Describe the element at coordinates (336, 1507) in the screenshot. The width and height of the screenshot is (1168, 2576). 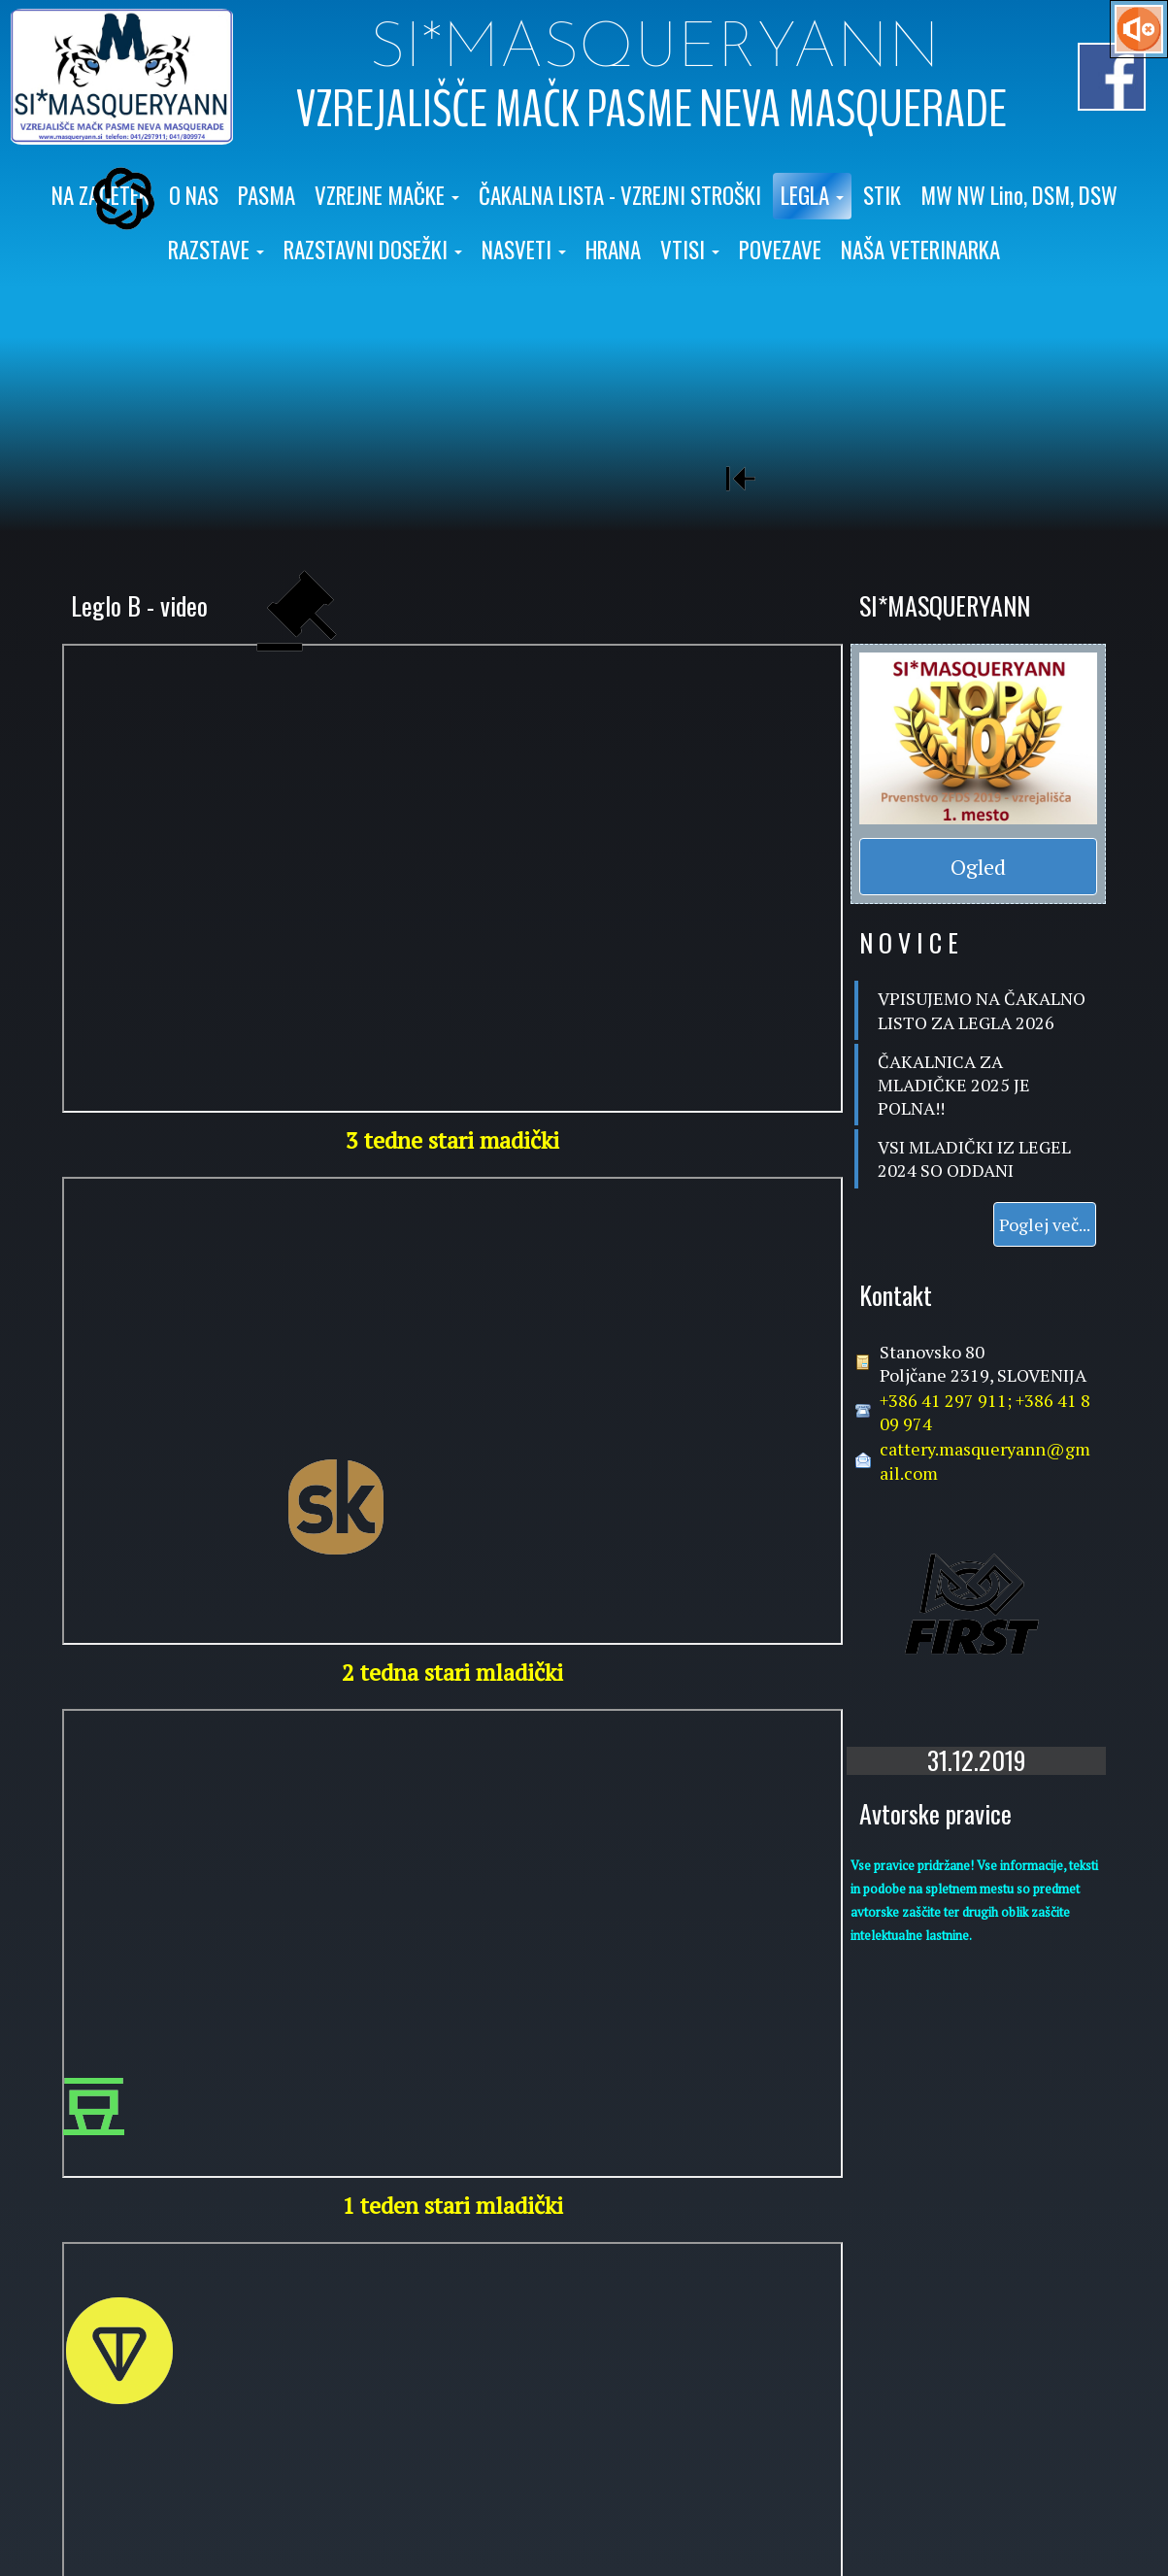
I see `open the Songkick app` at that location.